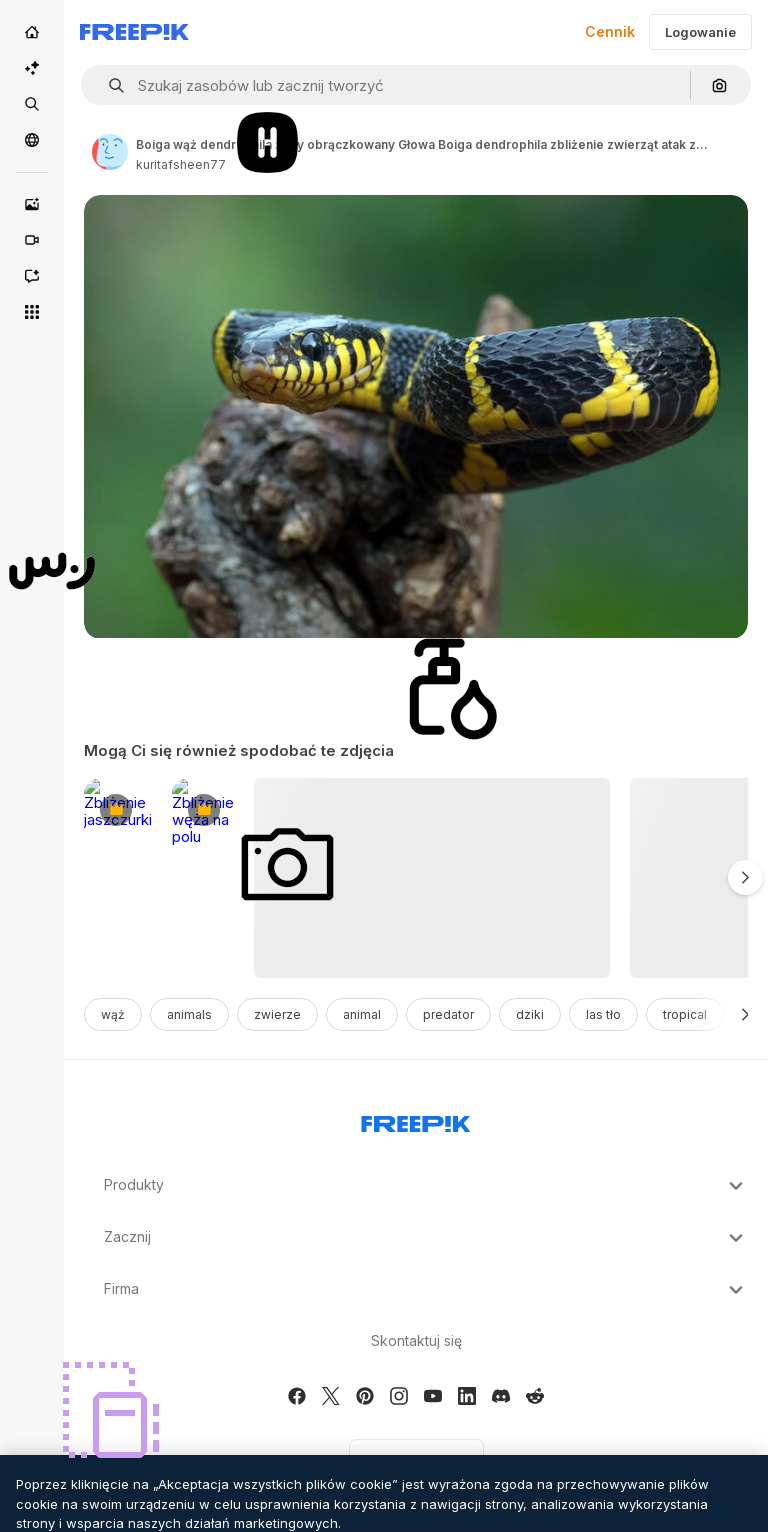  Describe the element at coordinates (111, 1410) in the screenshot. I see `create a new notebook from template` at that location.